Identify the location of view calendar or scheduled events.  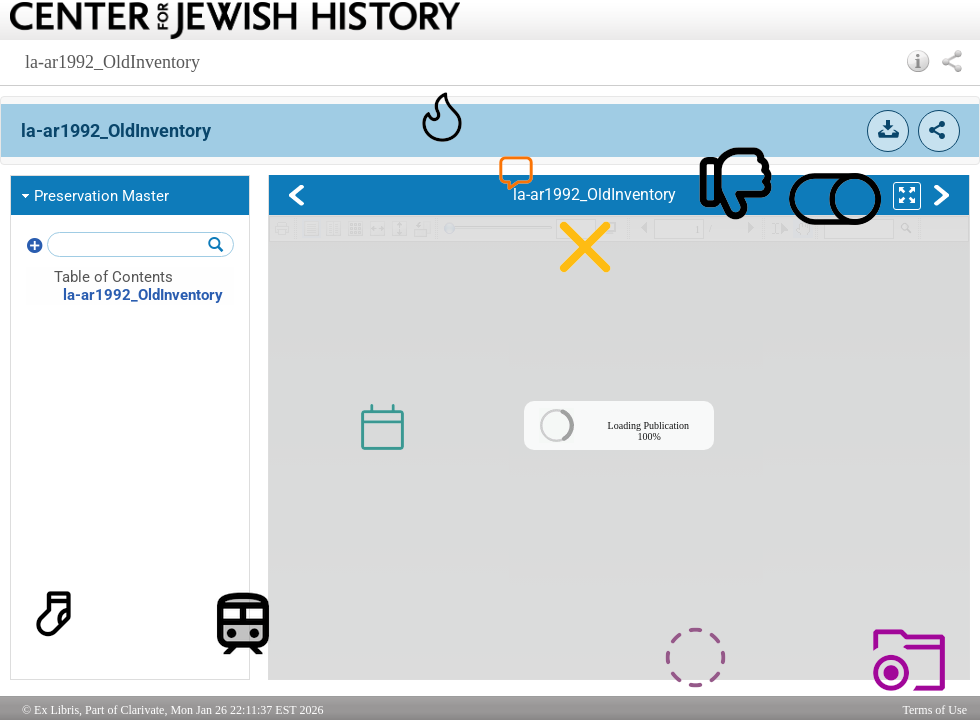
(382, 428).